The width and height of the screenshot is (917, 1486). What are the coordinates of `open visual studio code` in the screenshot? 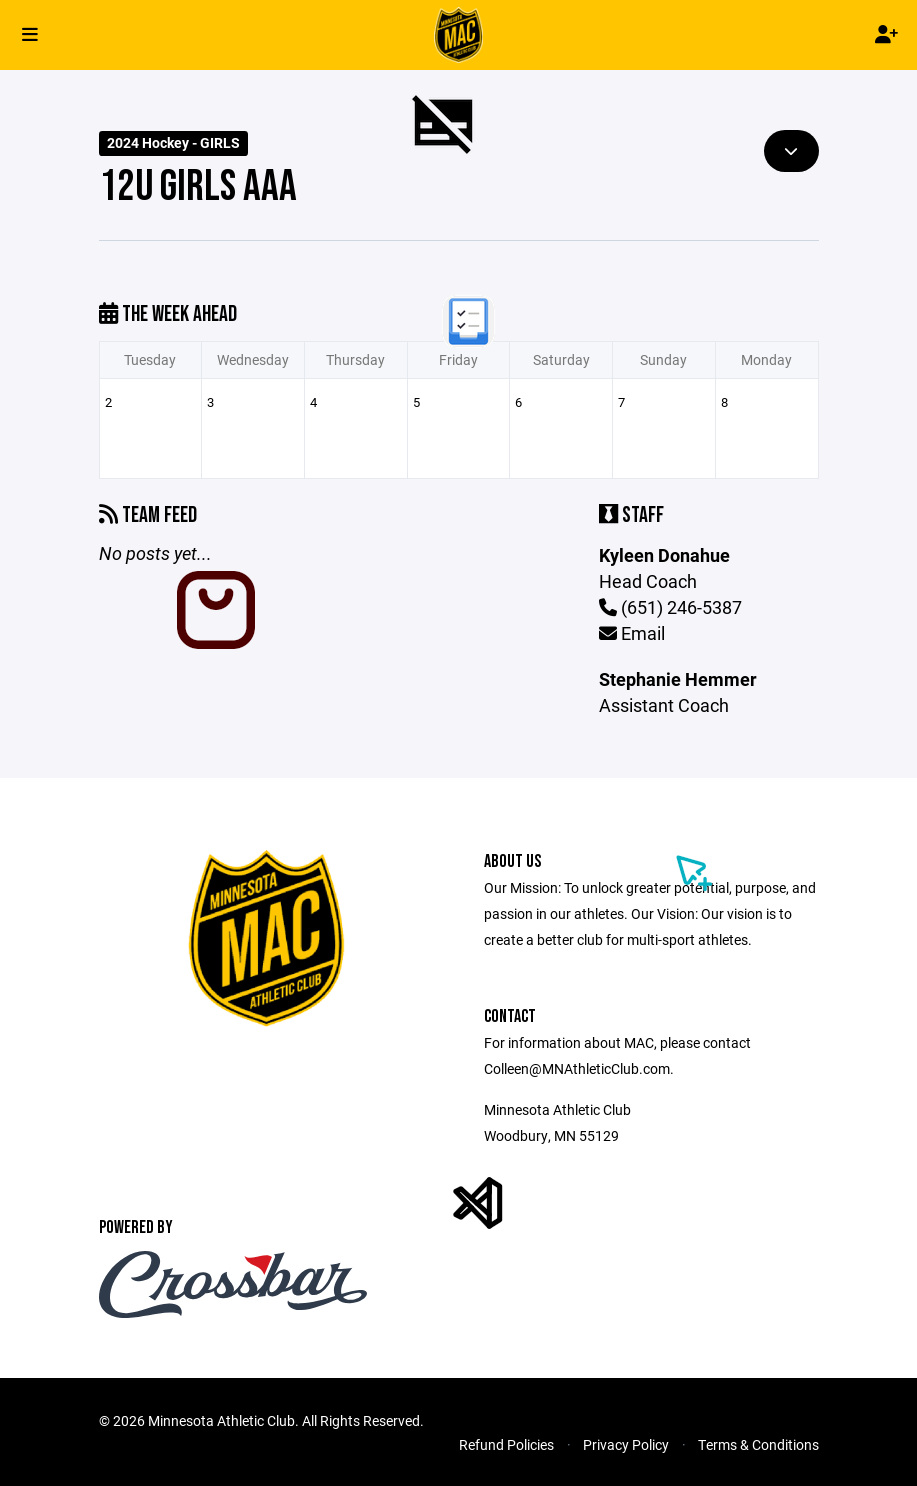 It's located at (479, 1203).